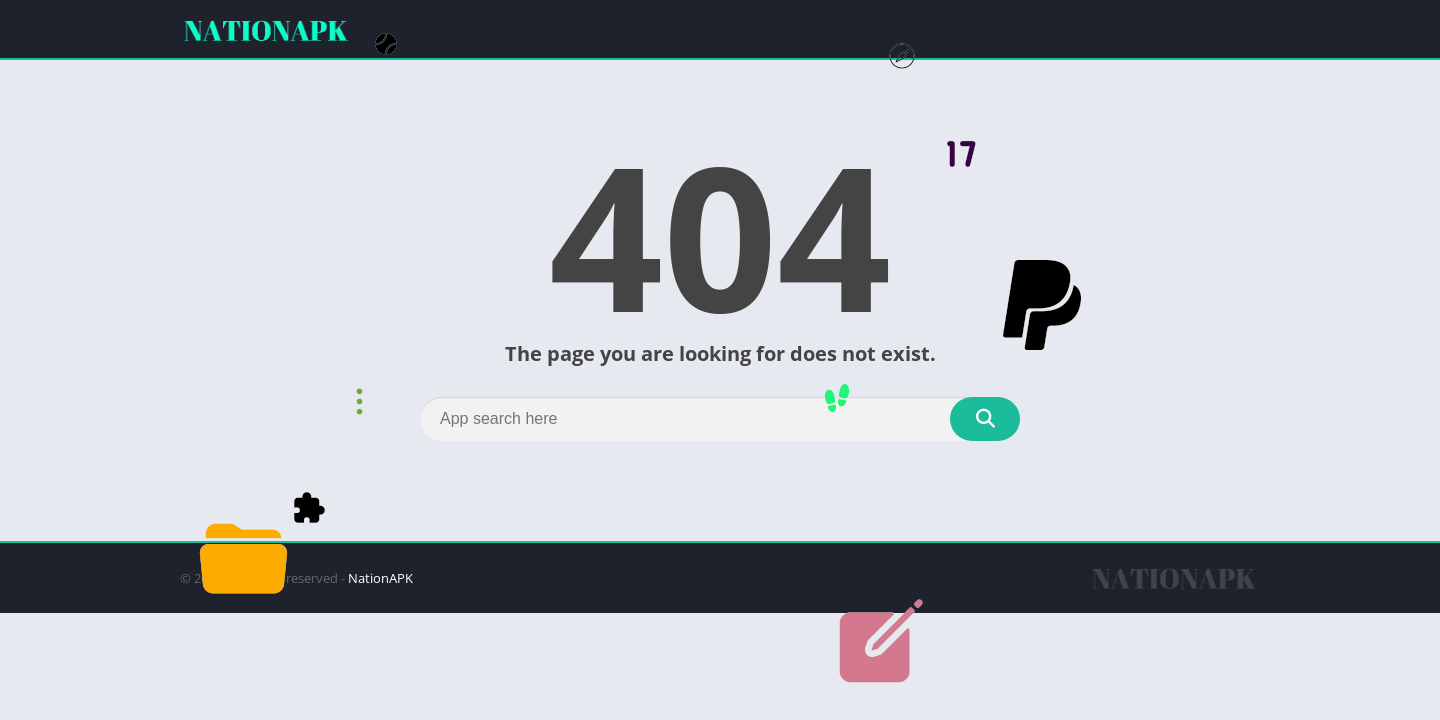 This screenshot has height=720, width=1440. What do you see at coordinates (386, 44) in the screenshot?
I see `access tennis or racquet sports features` at bounding box center [386, 44].